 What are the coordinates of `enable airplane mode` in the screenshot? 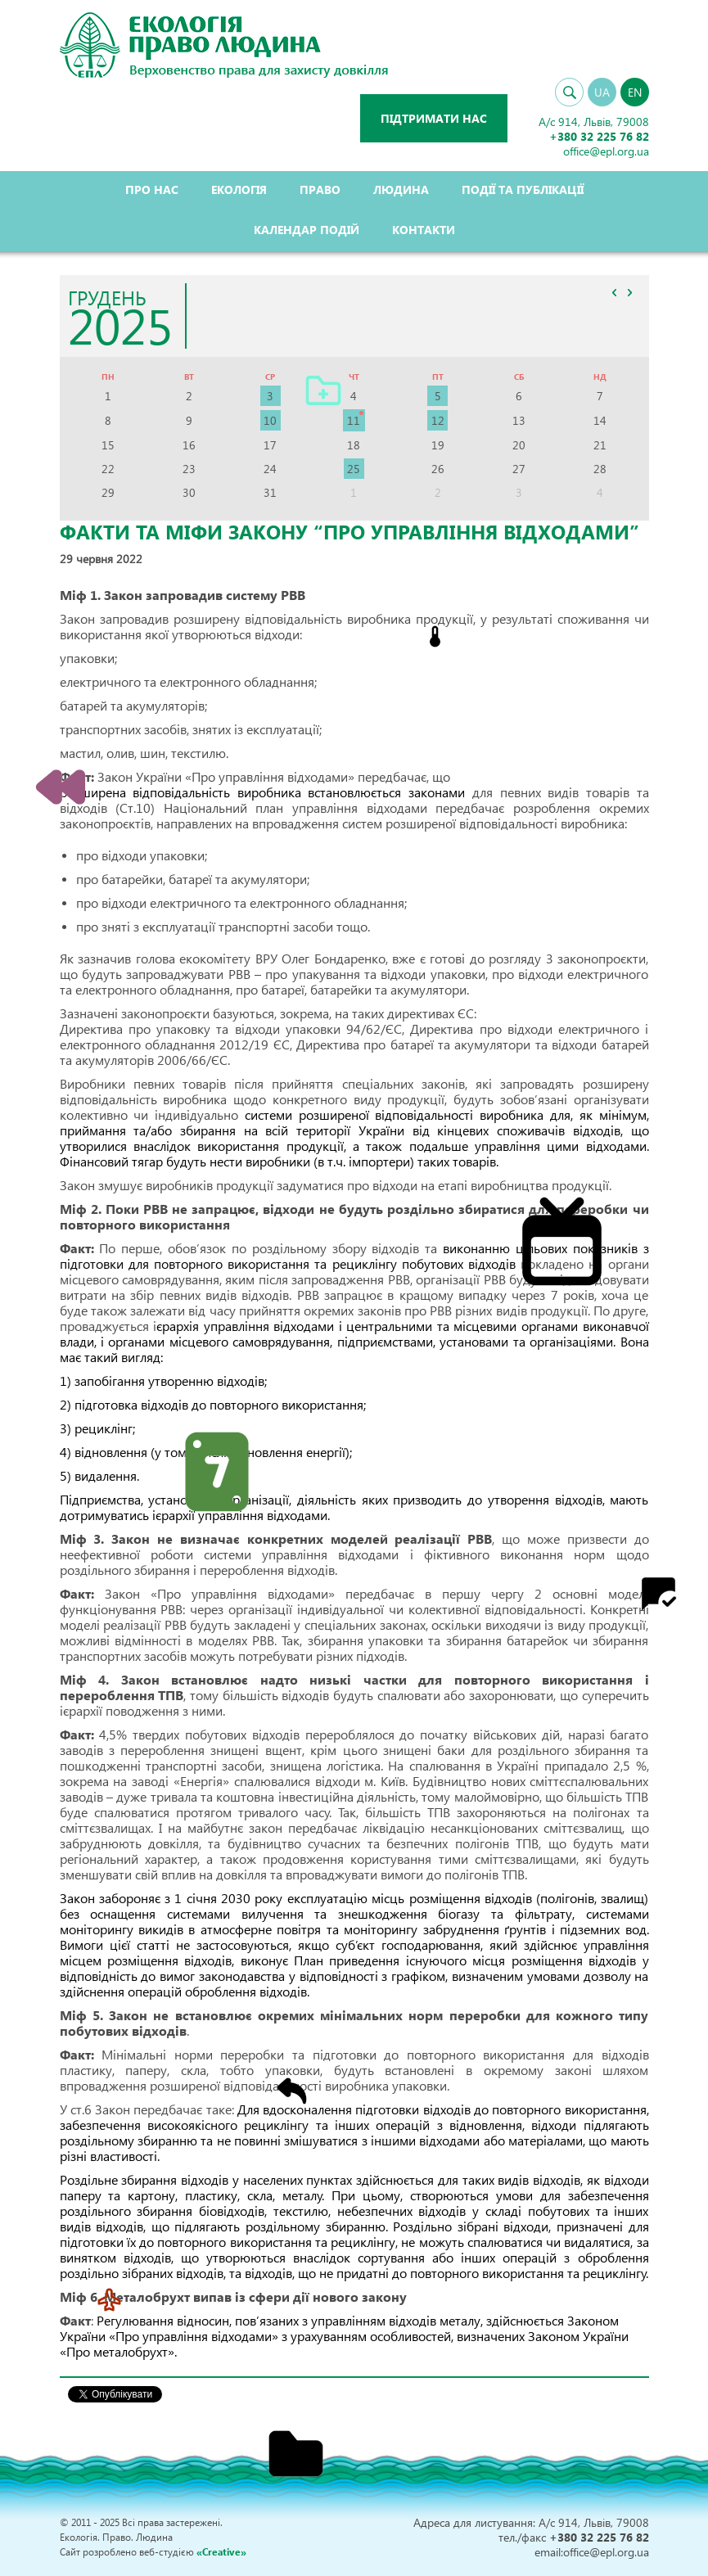 It's located at (109, 2299).